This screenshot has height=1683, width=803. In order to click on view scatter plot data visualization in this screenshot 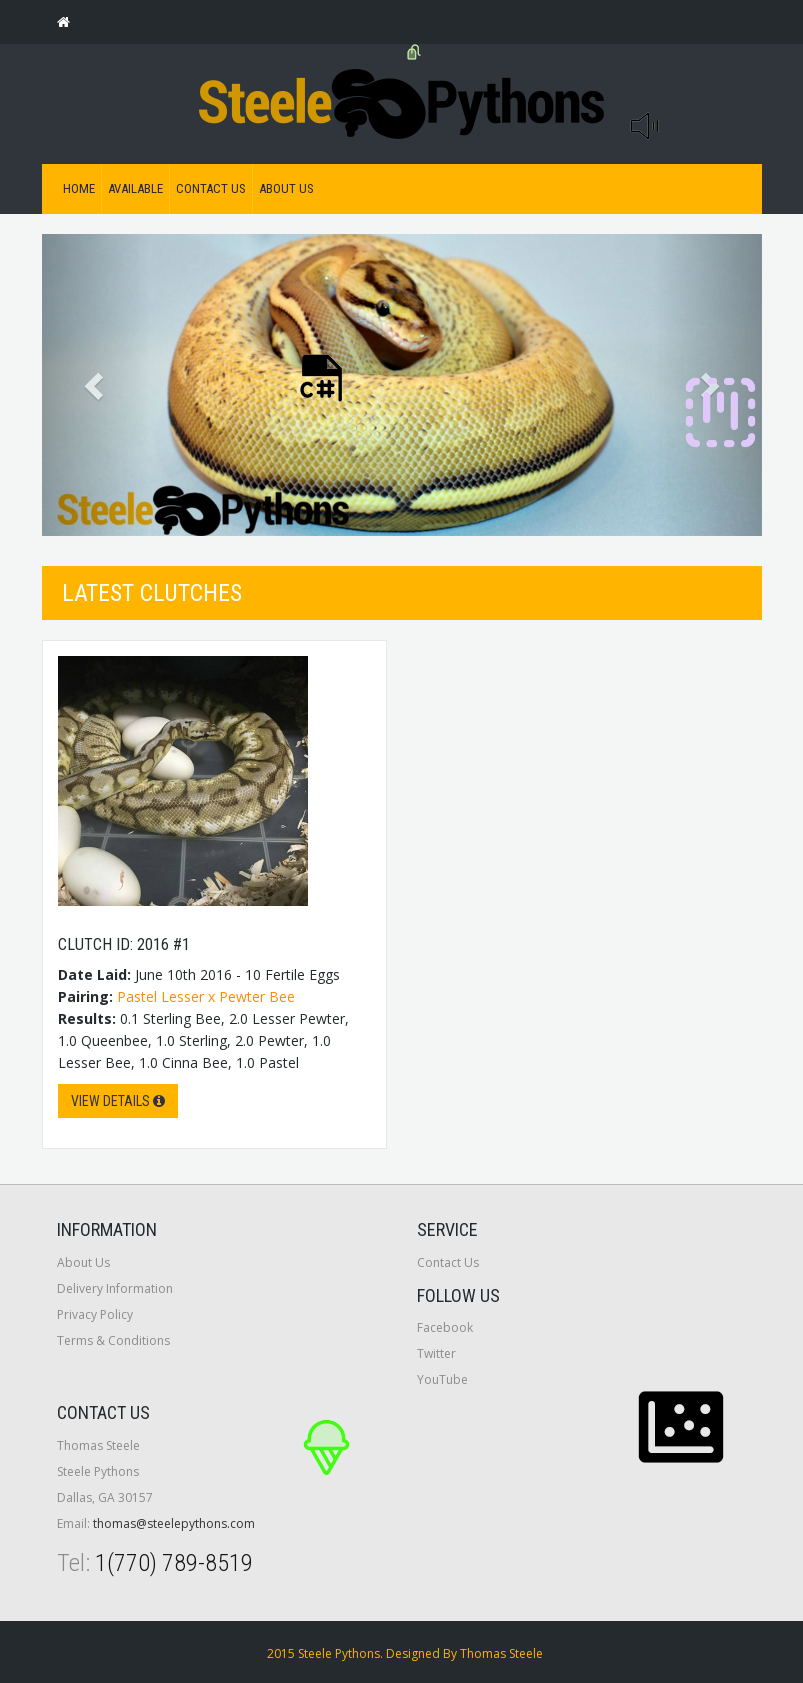, I will do `click(681, 1427)`.